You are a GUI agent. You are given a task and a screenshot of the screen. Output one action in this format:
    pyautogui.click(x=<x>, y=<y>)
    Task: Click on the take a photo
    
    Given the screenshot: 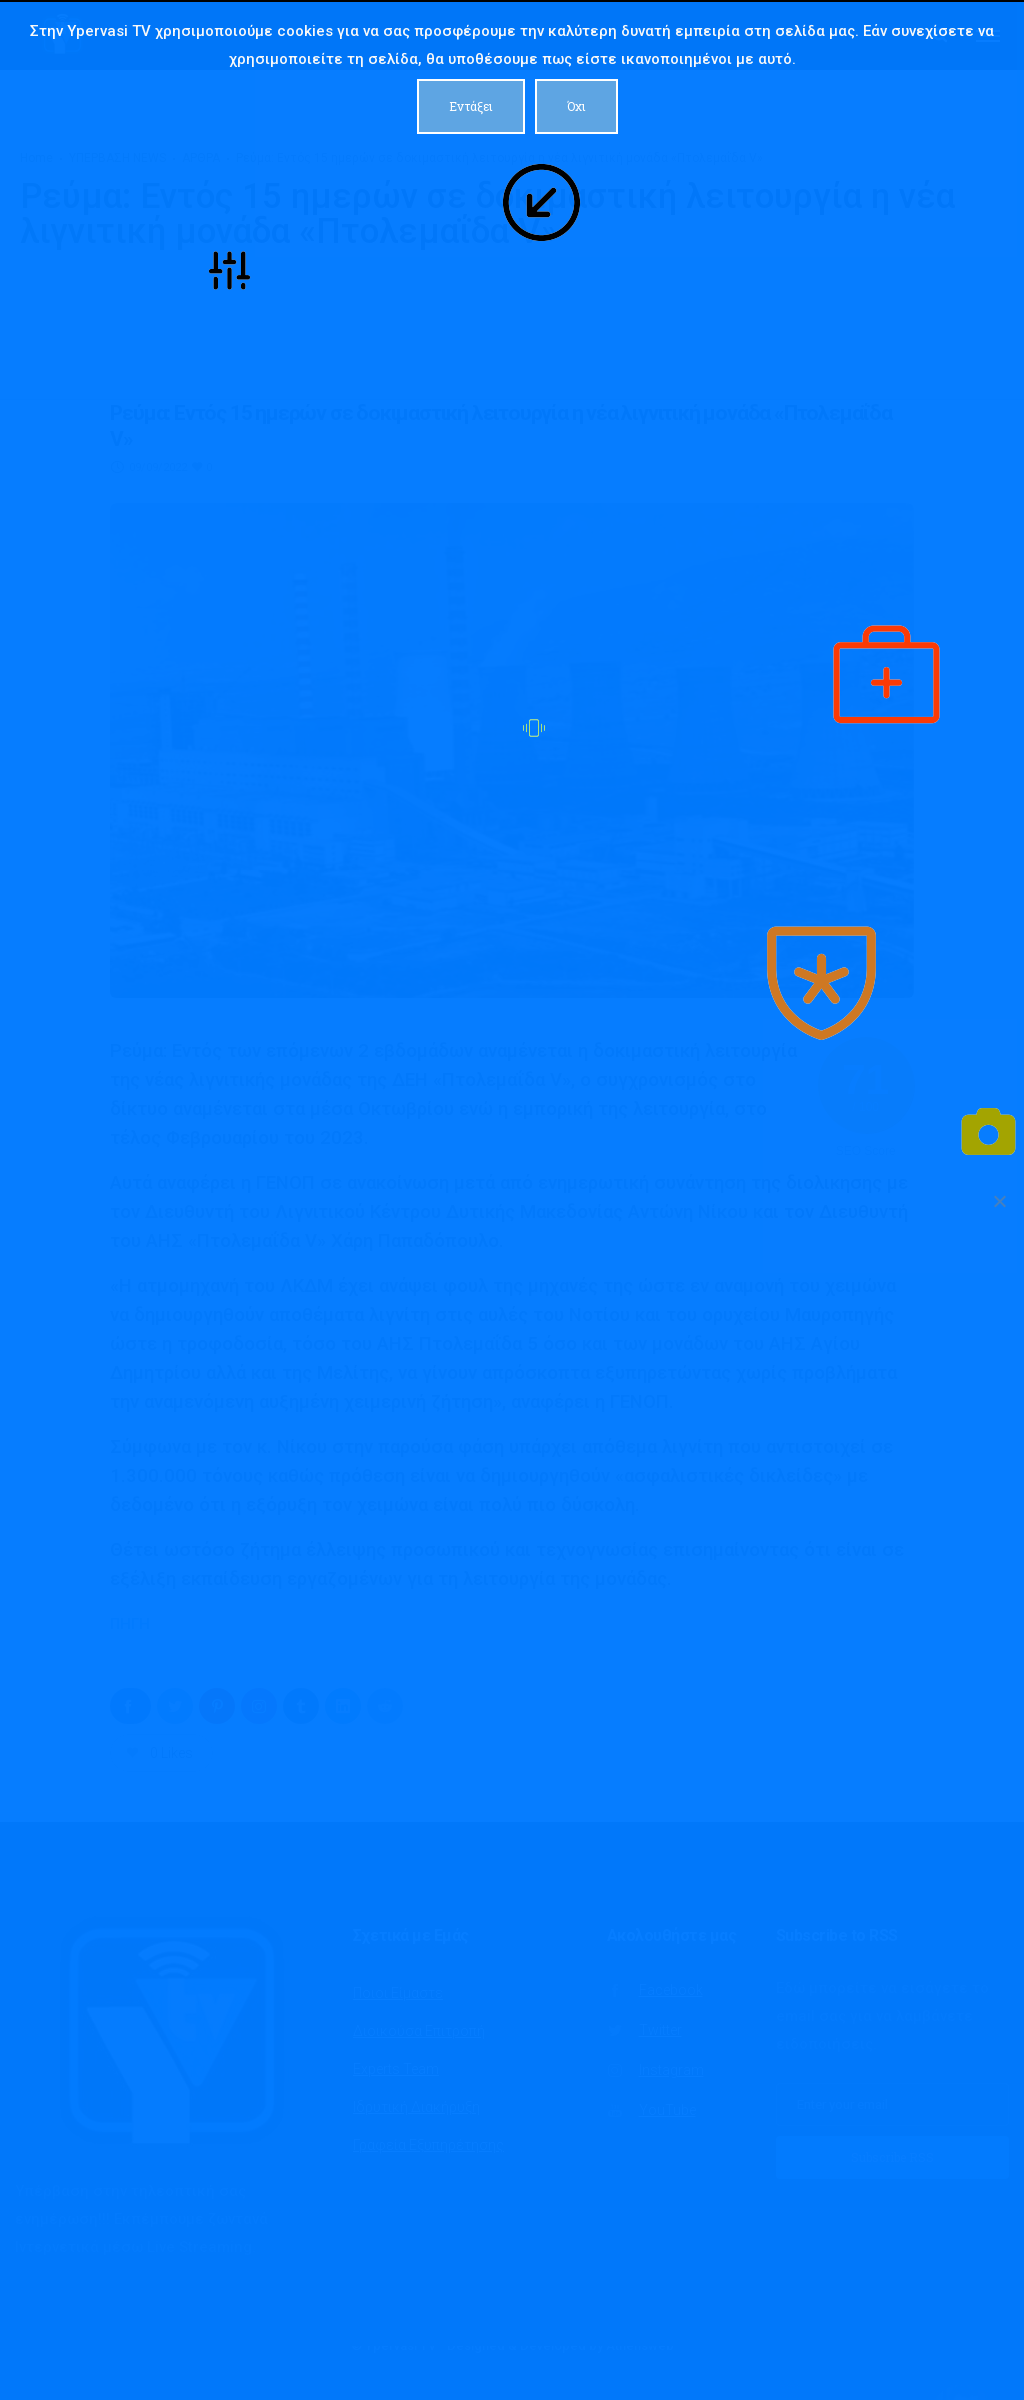 What is the action you would take?
    pyautogui.click(x=988, y=1131)
    